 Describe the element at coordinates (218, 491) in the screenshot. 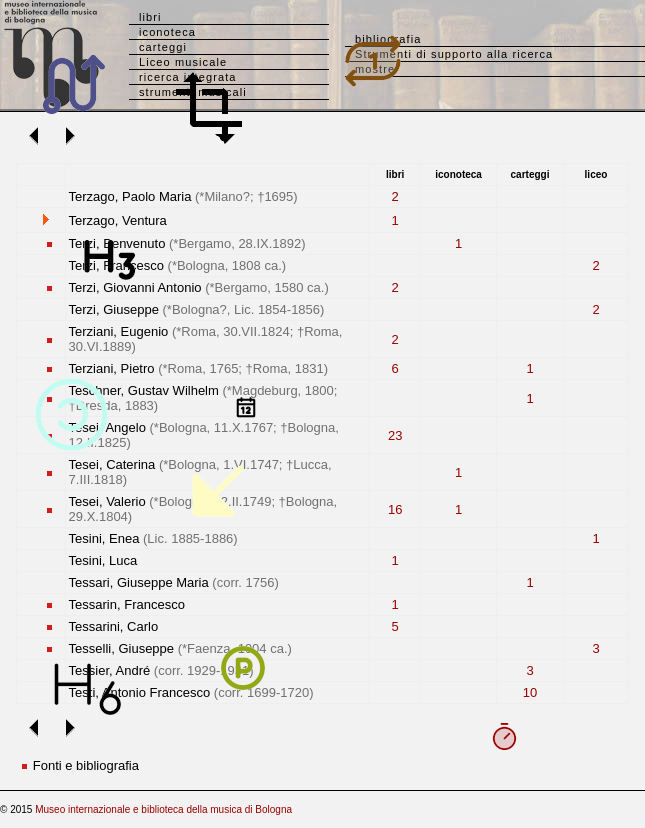

I see `navigate to the bottom-left corner` at that location.